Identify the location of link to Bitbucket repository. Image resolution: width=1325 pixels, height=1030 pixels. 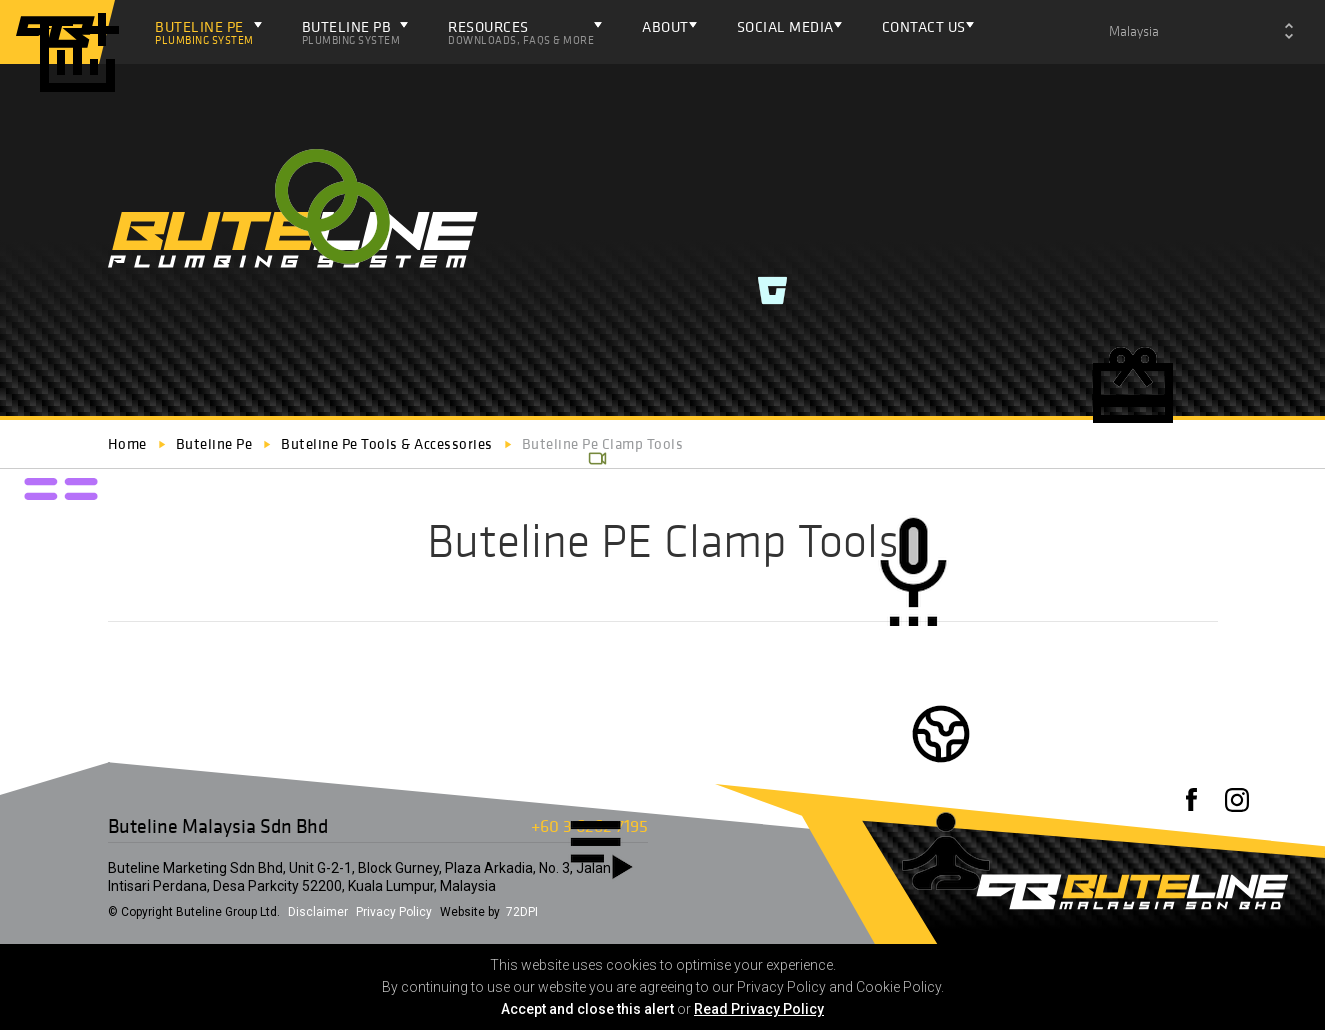
(772, 290).